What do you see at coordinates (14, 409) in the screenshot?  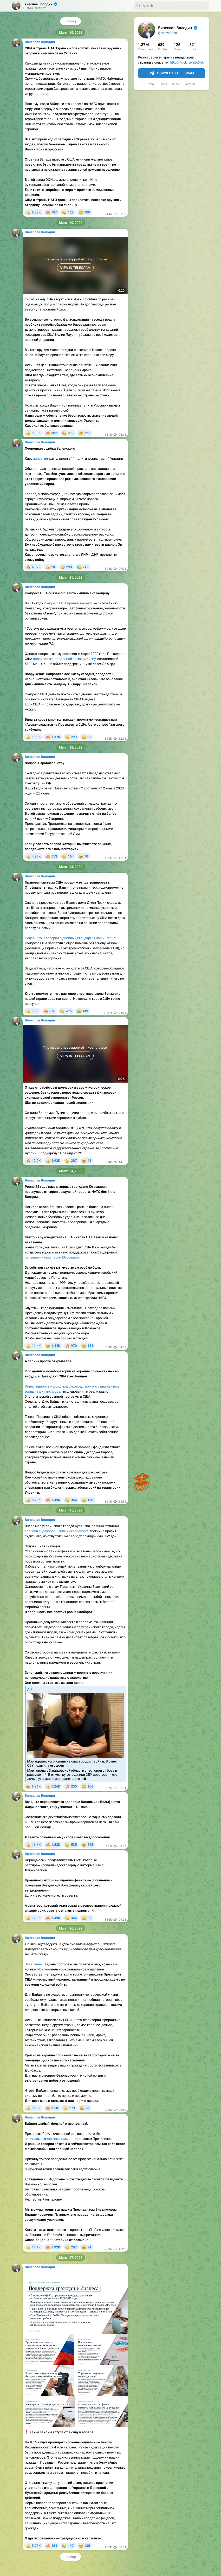 I see `equip a magic staff or wand` at bounding box center [14, 409].